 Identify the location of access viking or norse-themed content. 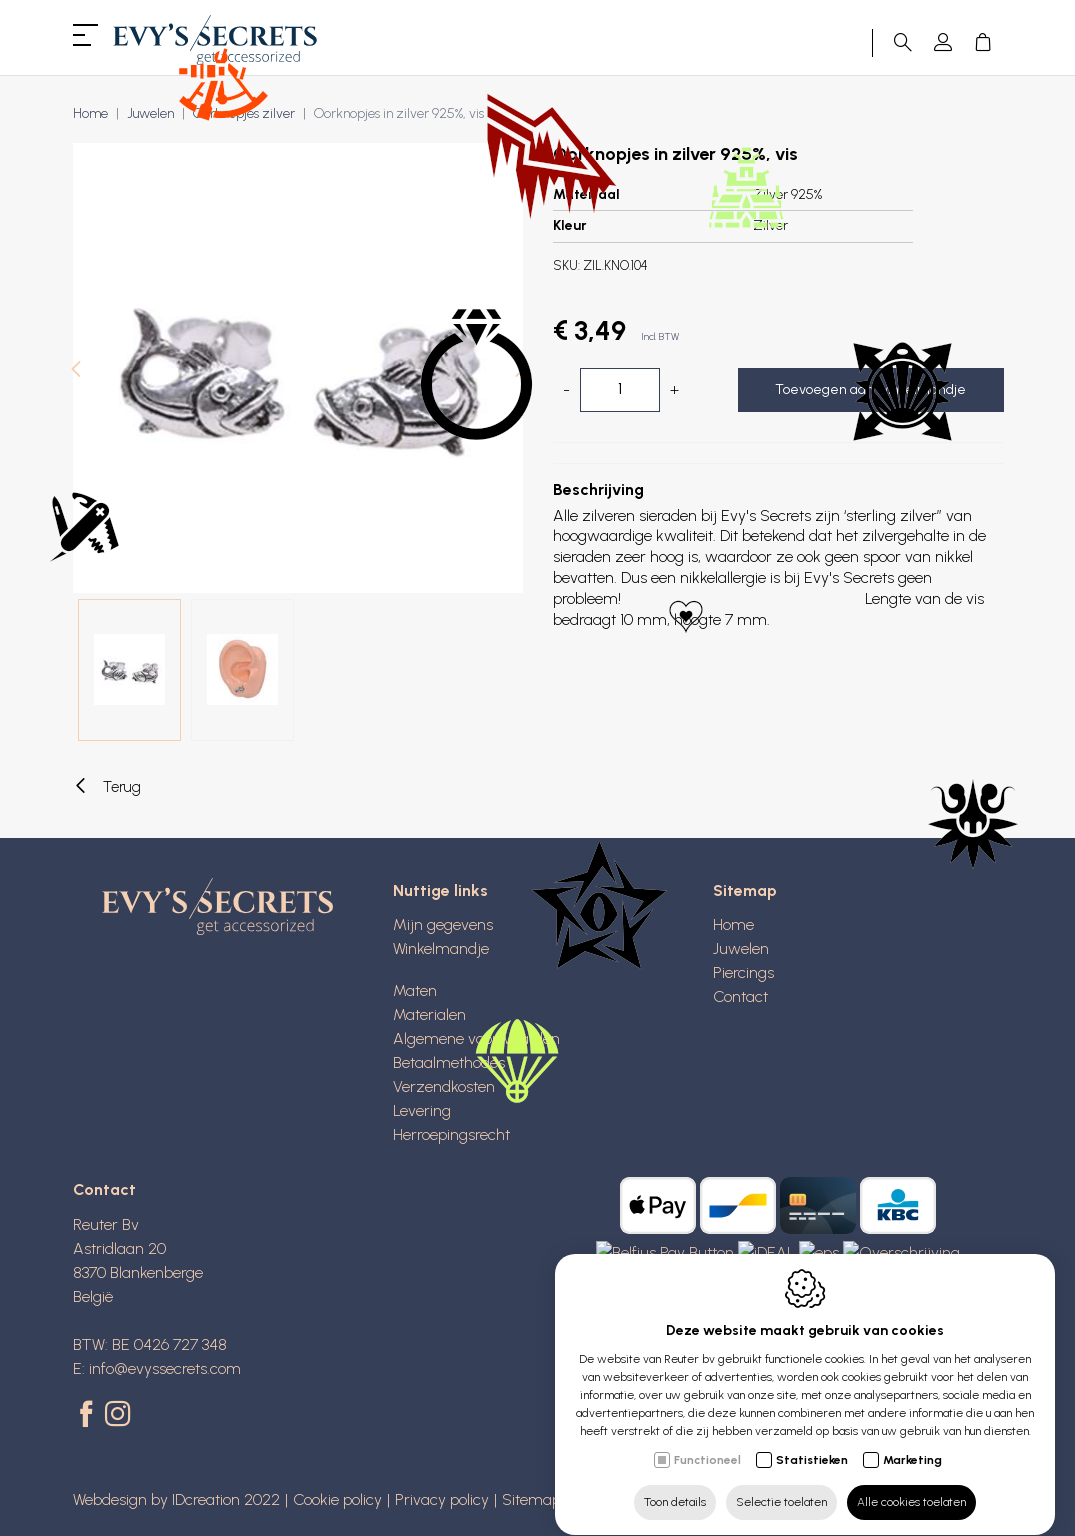
(746, 187).